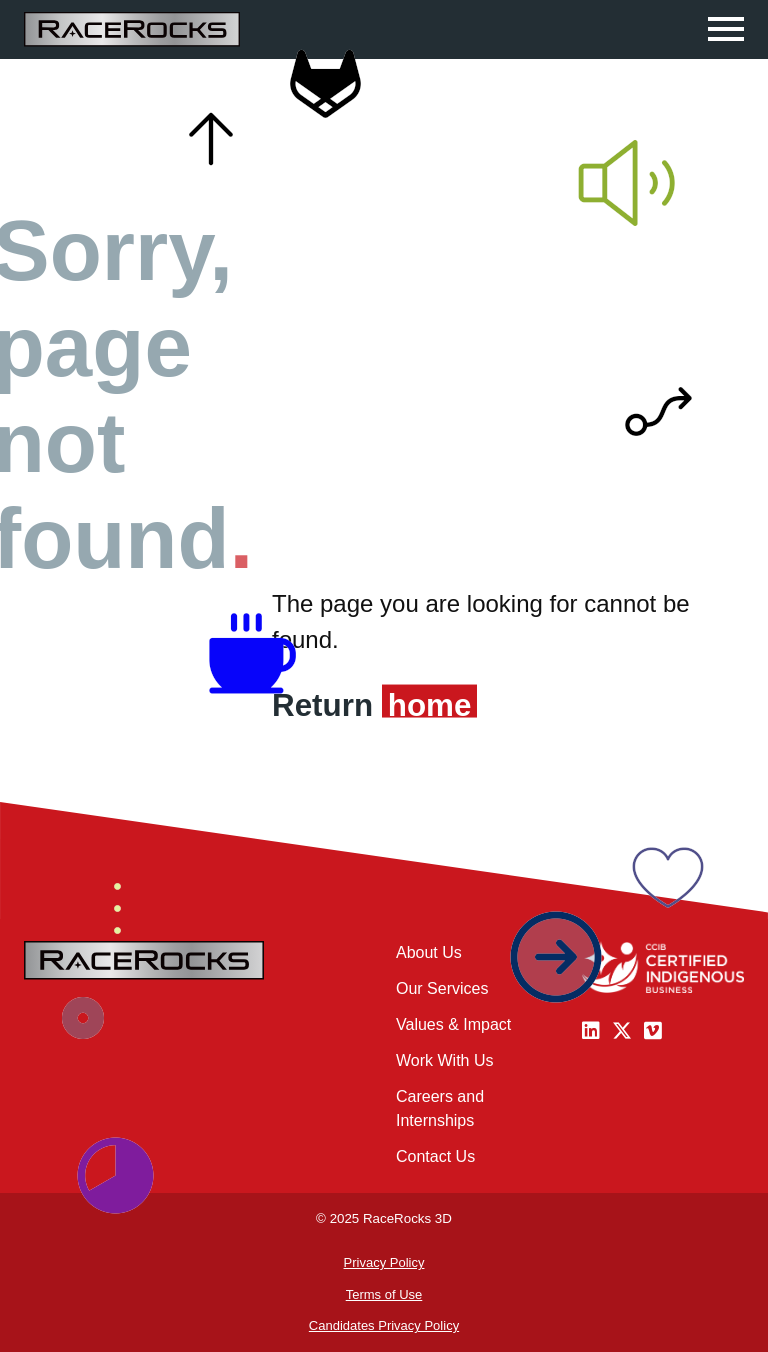 This screenshot has height=1352, width=768. What do you see at coordinates (83, 1018) in the screenshot?
I see `indicates an unread notification or new item` at bounding box center [83, 1018].